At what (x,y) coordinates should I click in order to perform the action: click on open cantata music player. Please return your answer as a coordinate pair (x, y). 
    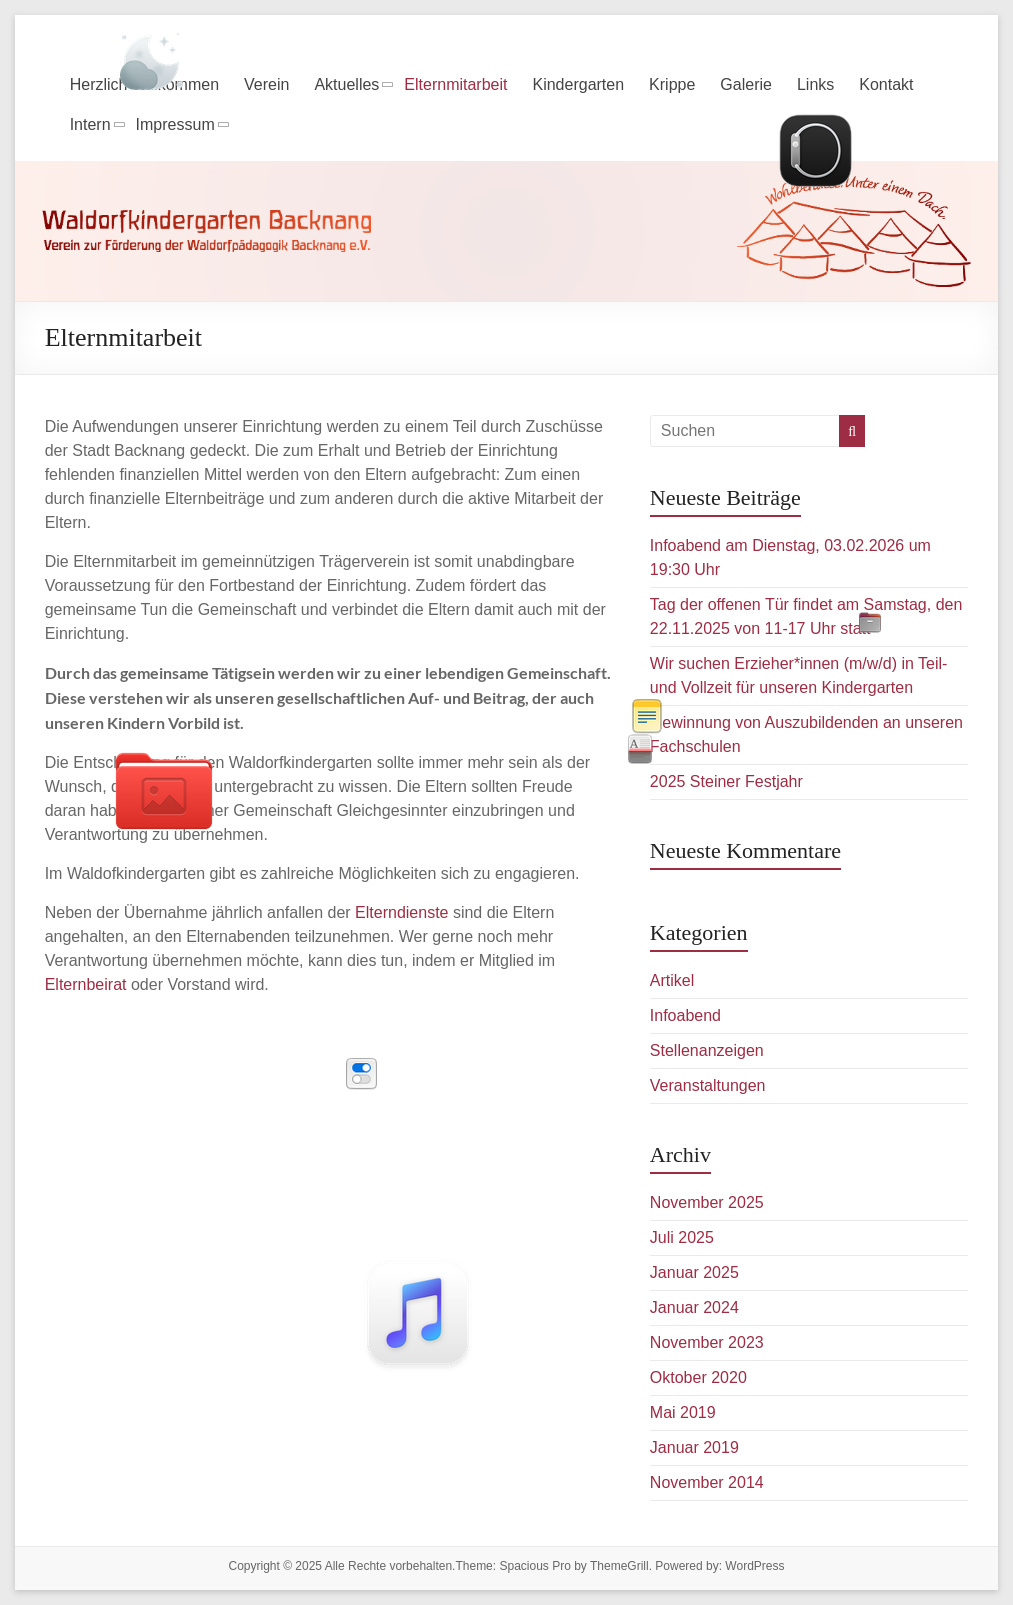
    Looking at the image, I should click on (418, 1314).